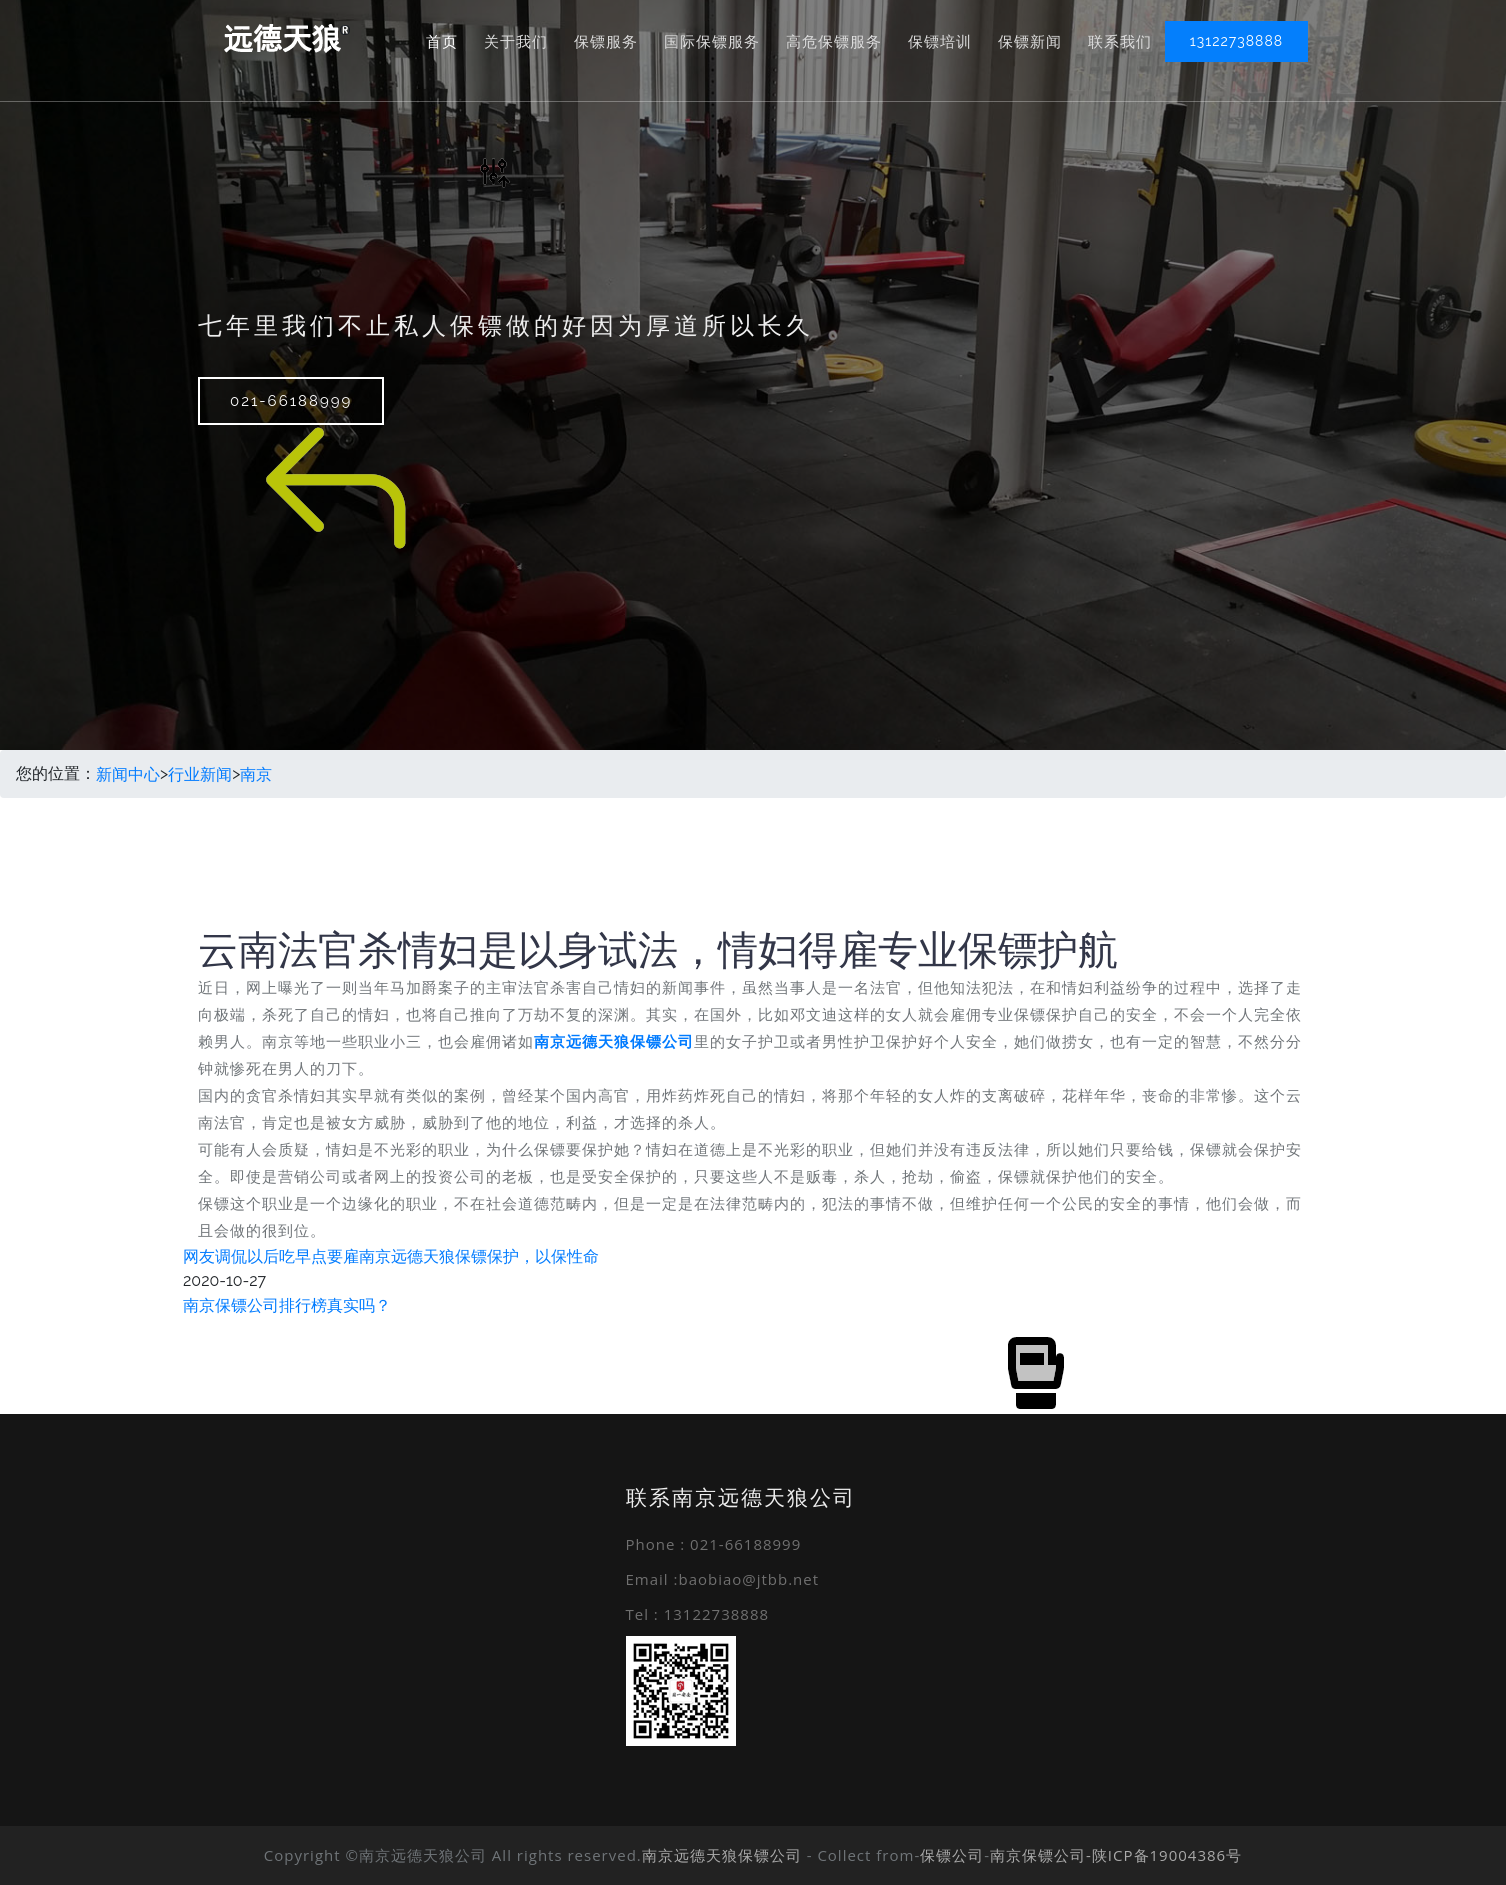  Describe the element at coordinates (1036, 1373) in the screenshot. I see `access mixed martial arts or boxing content` at that location.